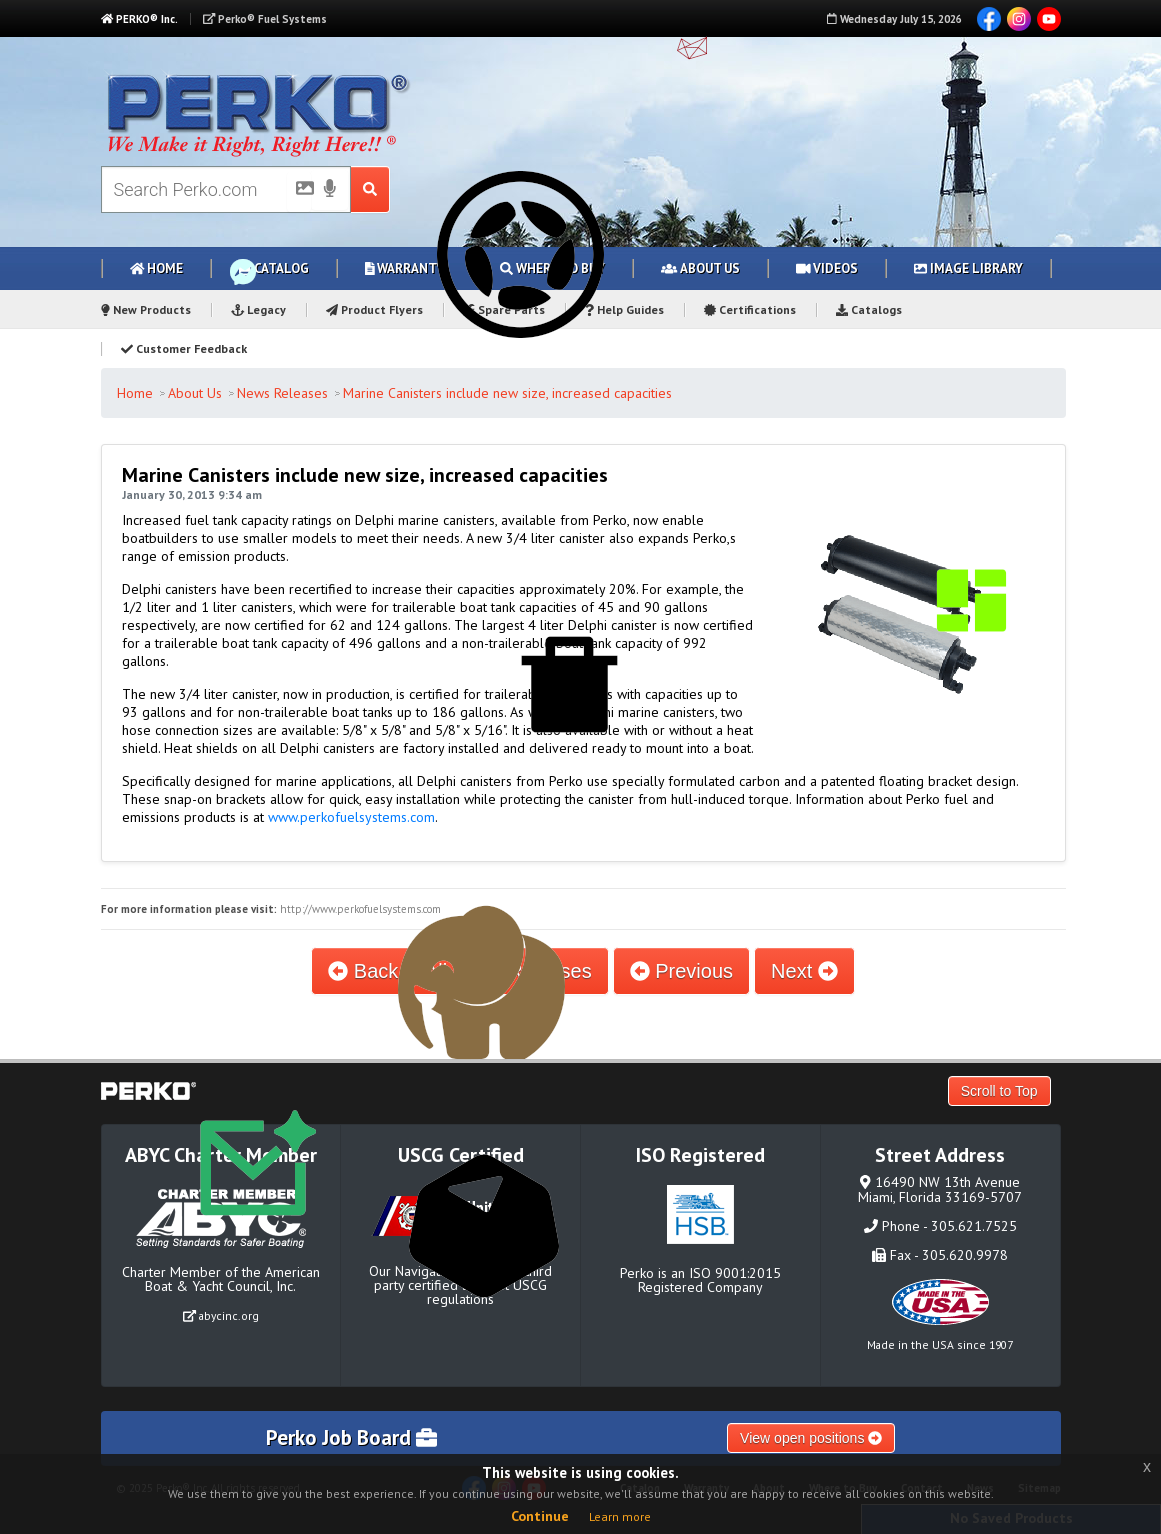 Image resolution: width=1161 pixels, height=1534 pixels. Describe the element at coordinates (253, 1168) in the screenshot. I see `access AI-powered email features` at that location.